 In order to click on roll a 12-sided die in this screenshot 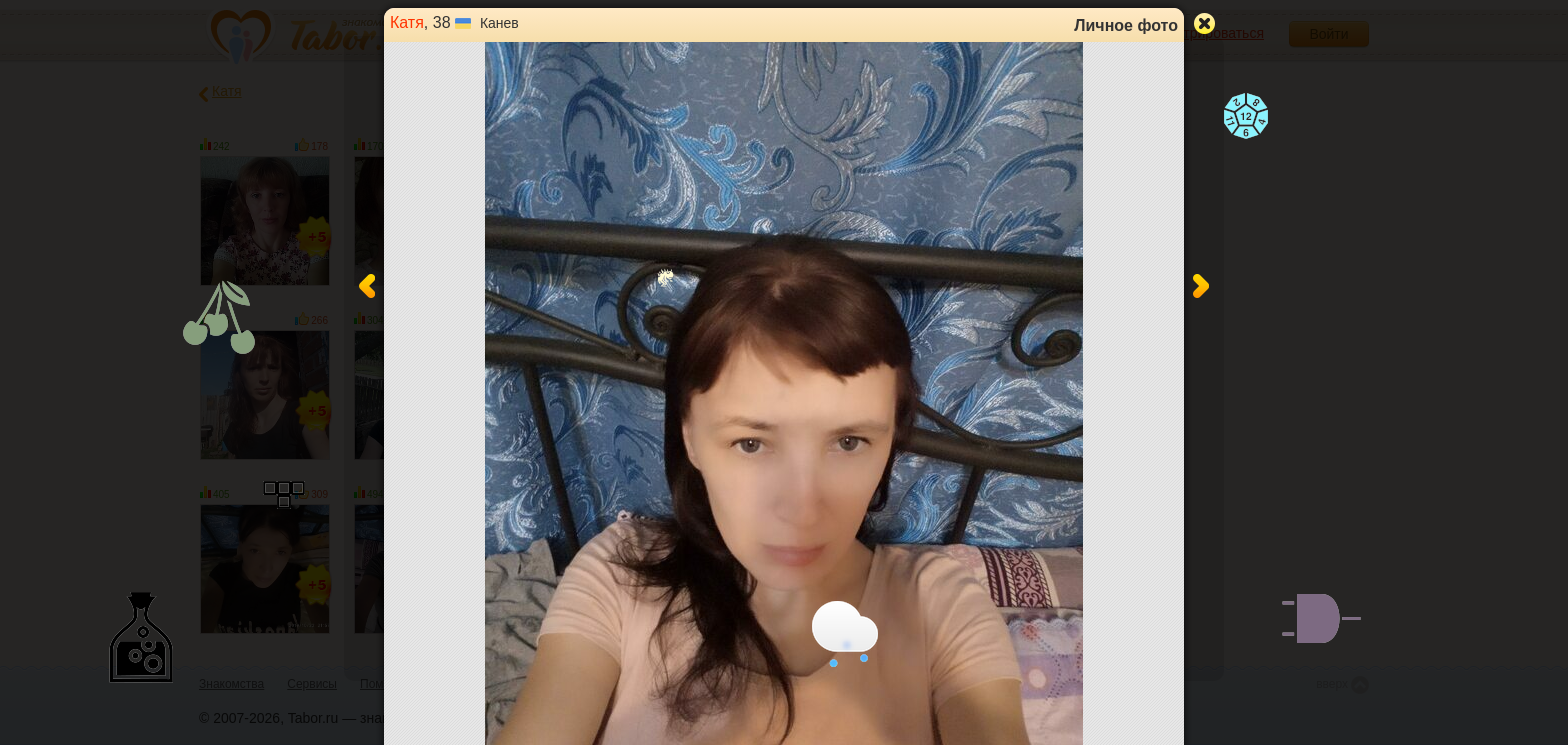, I will do `click(1246, 116)`.